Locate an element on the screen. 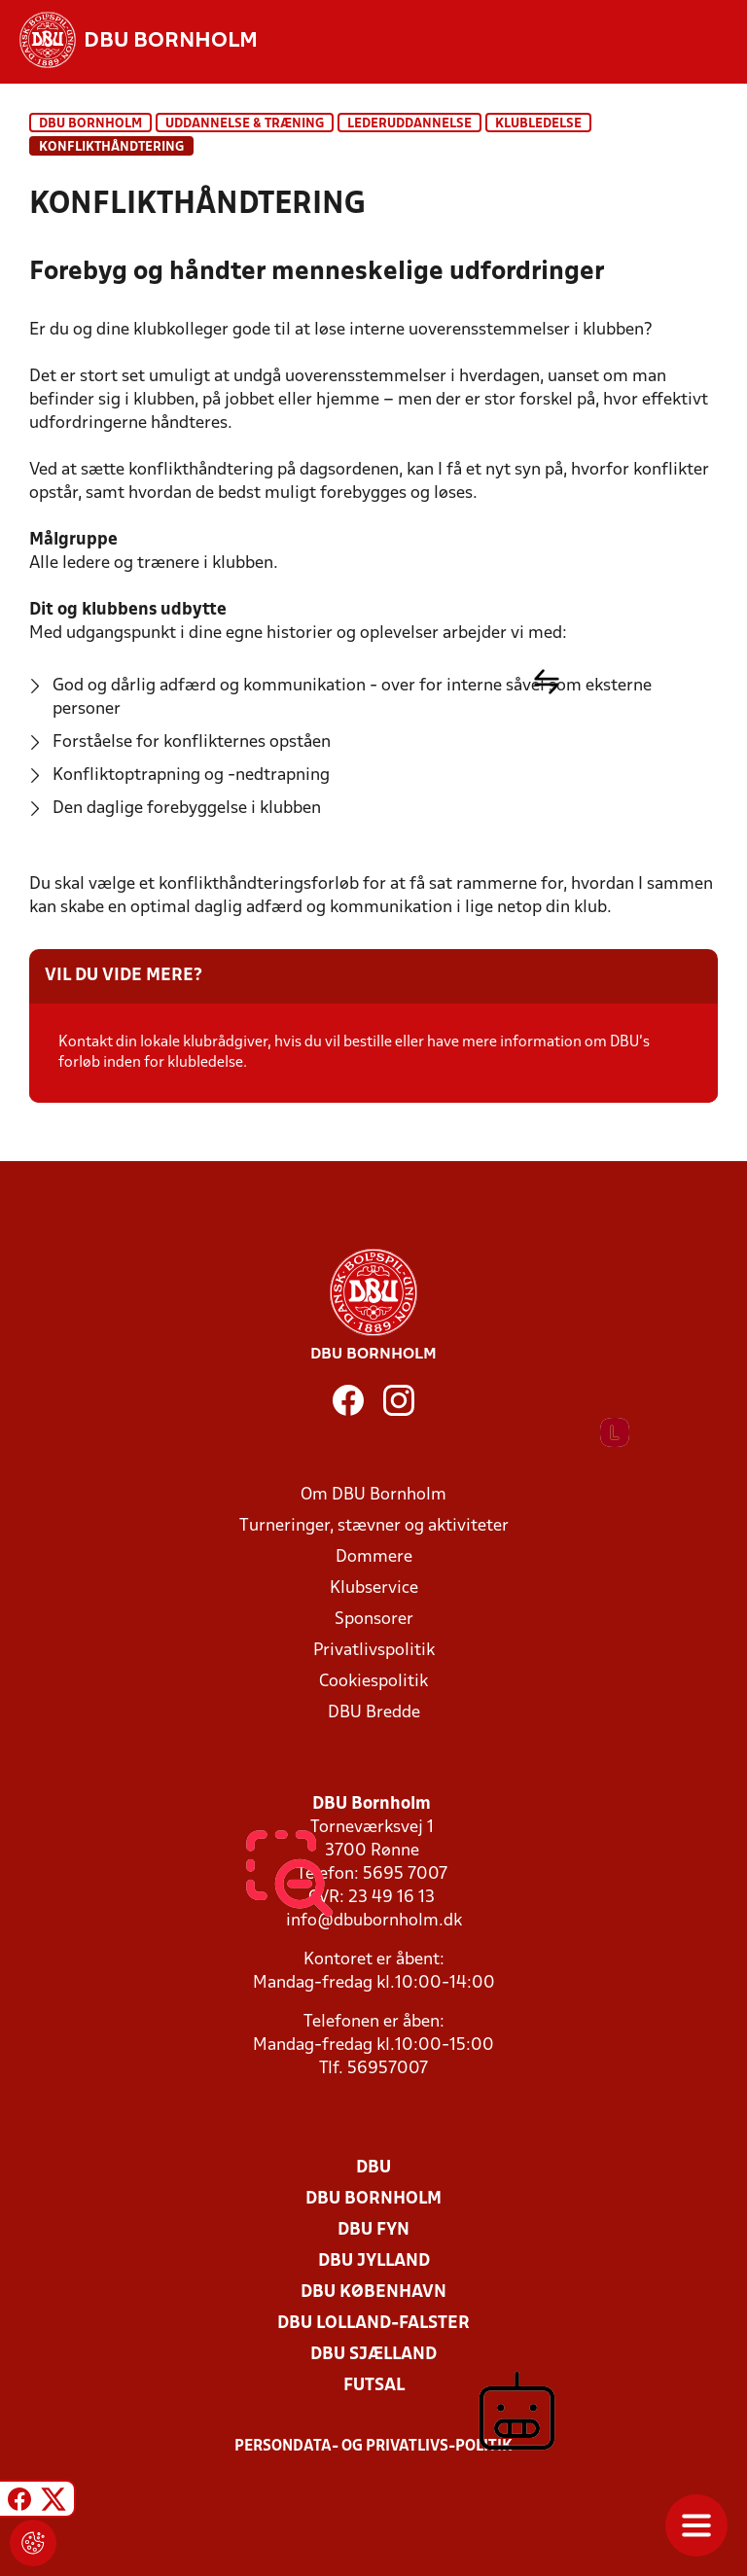 This screenshot has width=747, height=2576. access AI assistant or chatbot features is located at coordinates (516, 2415).